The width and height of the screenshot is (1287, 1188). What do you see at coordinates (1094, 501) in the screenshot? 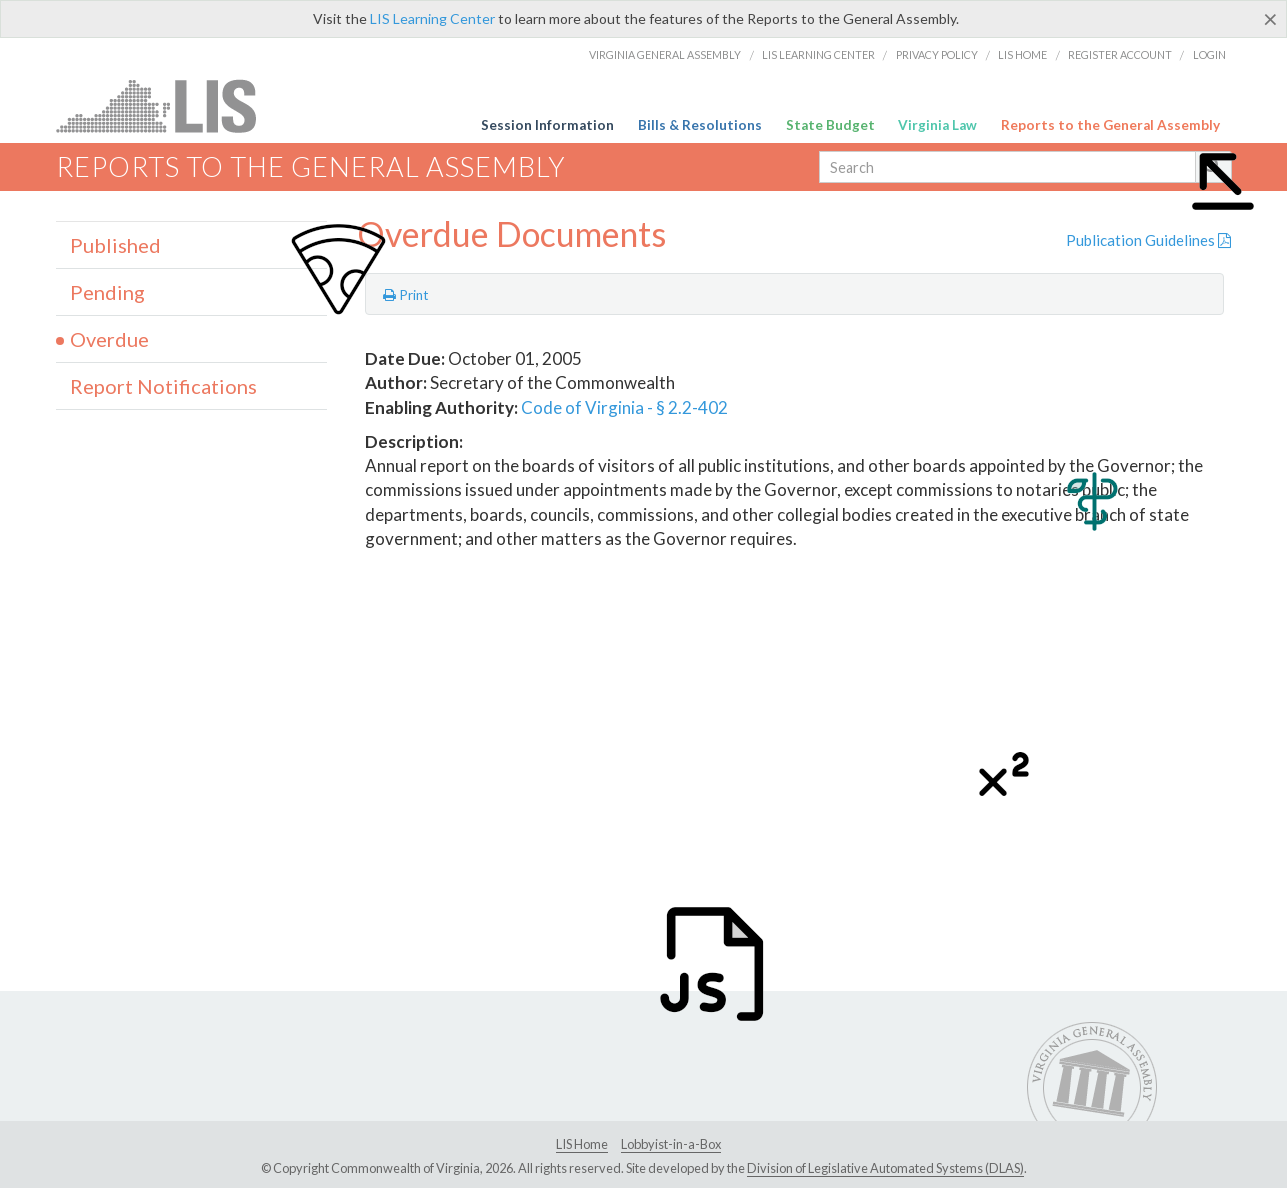
I see `access health or medical services` at bounding box center [1094, 501].